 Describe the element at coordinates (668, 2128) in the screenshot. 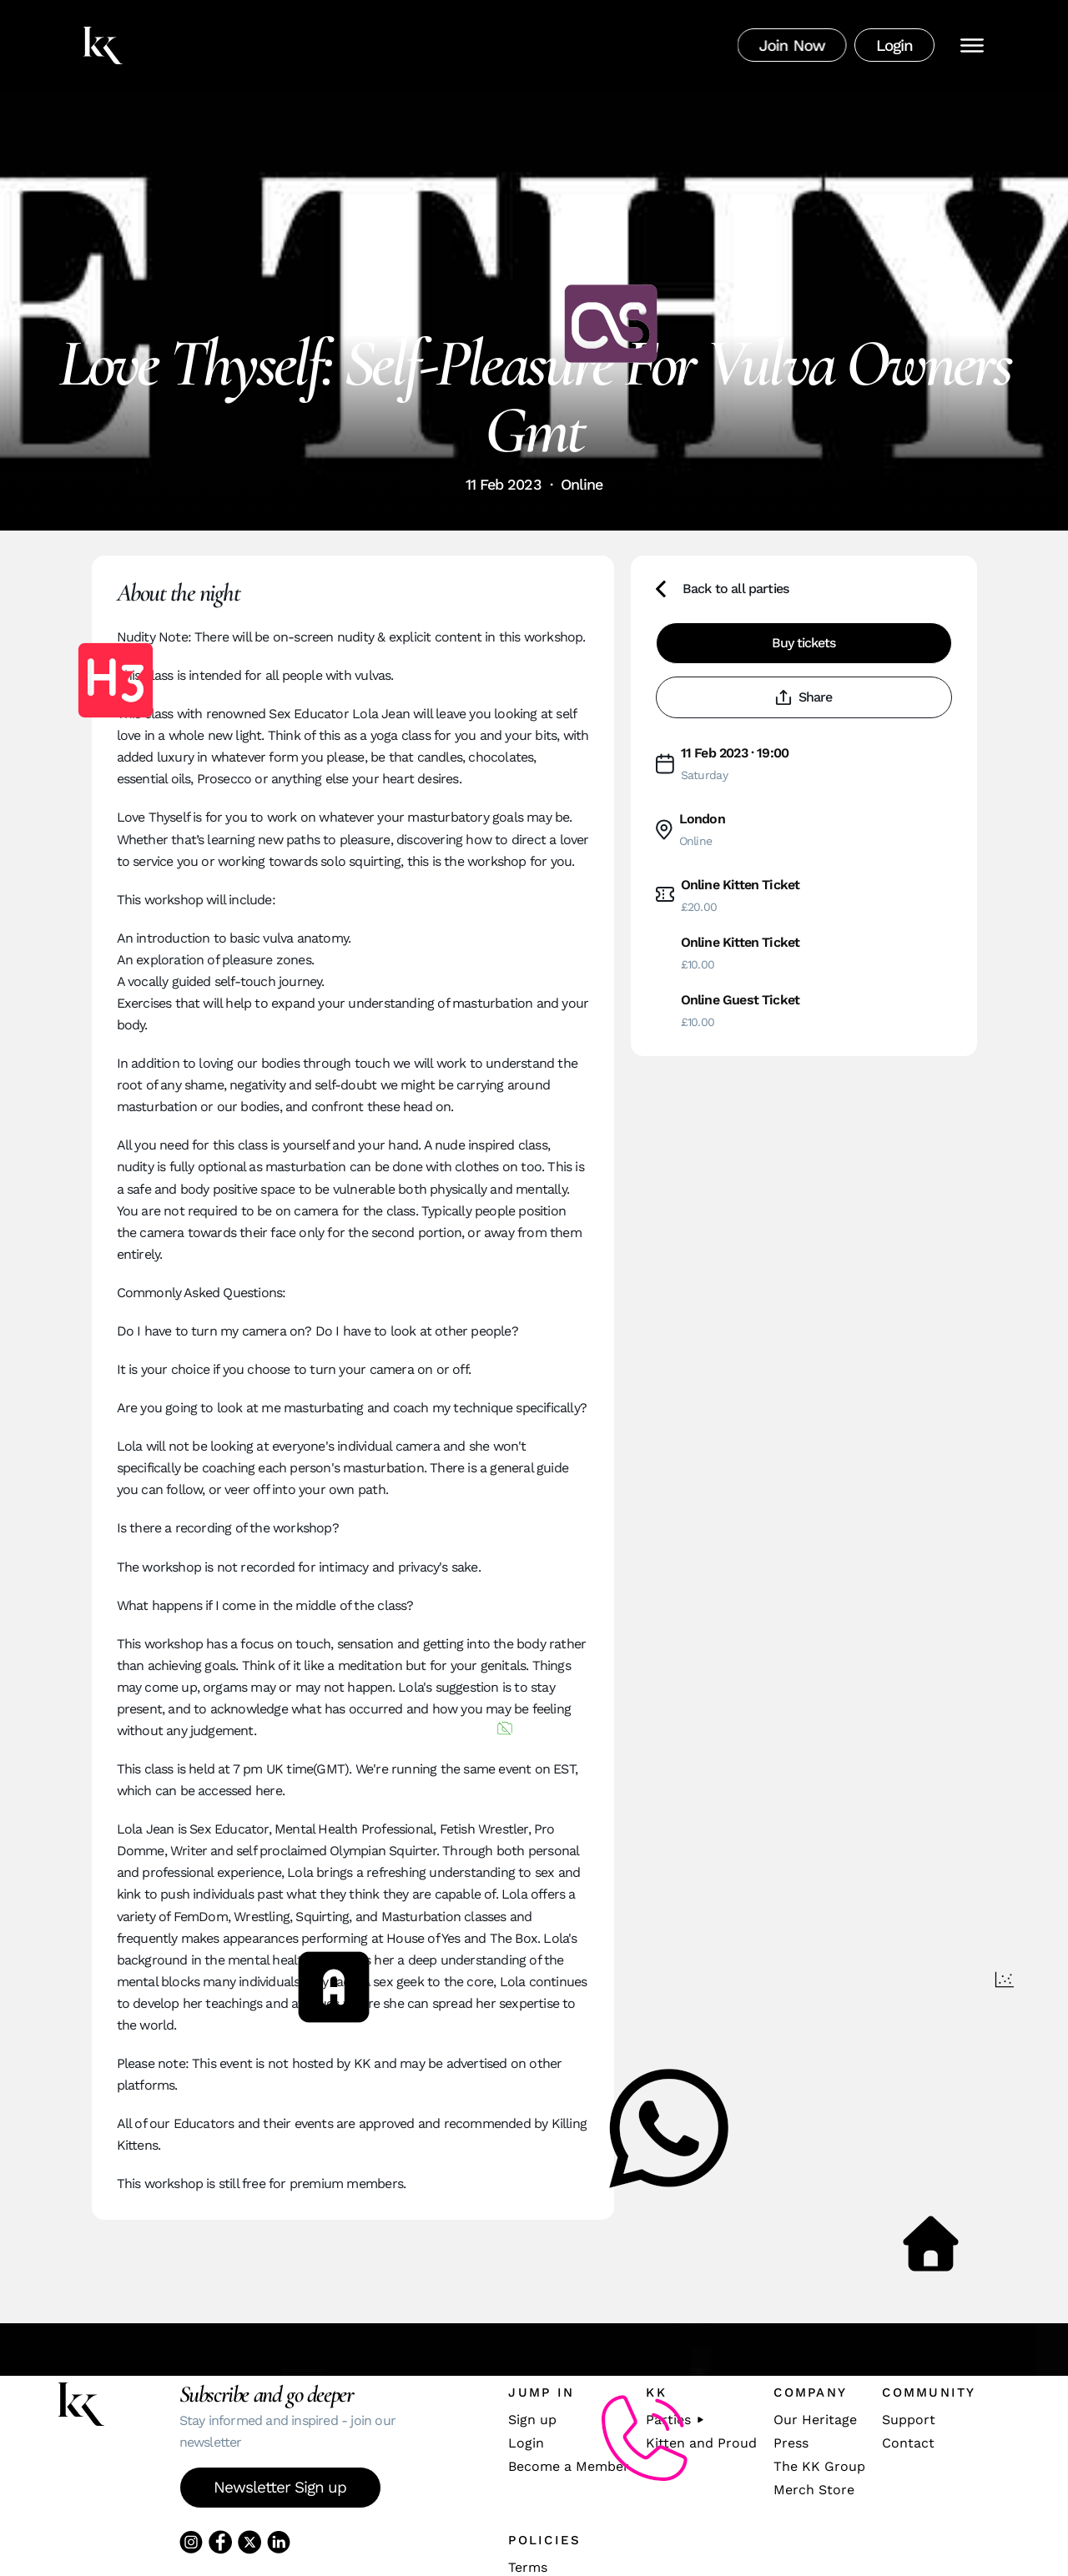

I see `open WhatsApp messaging app` at that location.